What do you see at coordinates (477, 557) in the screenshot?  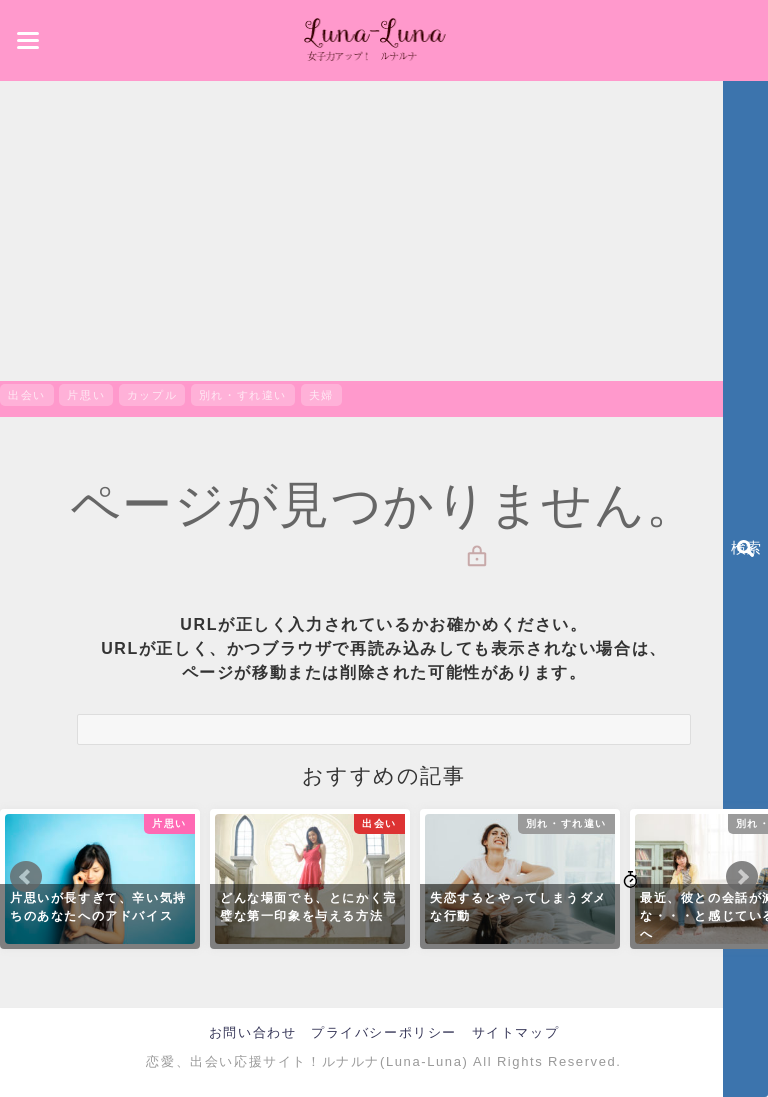 I see `lock or secure this item` at bounding box center [477, 557].